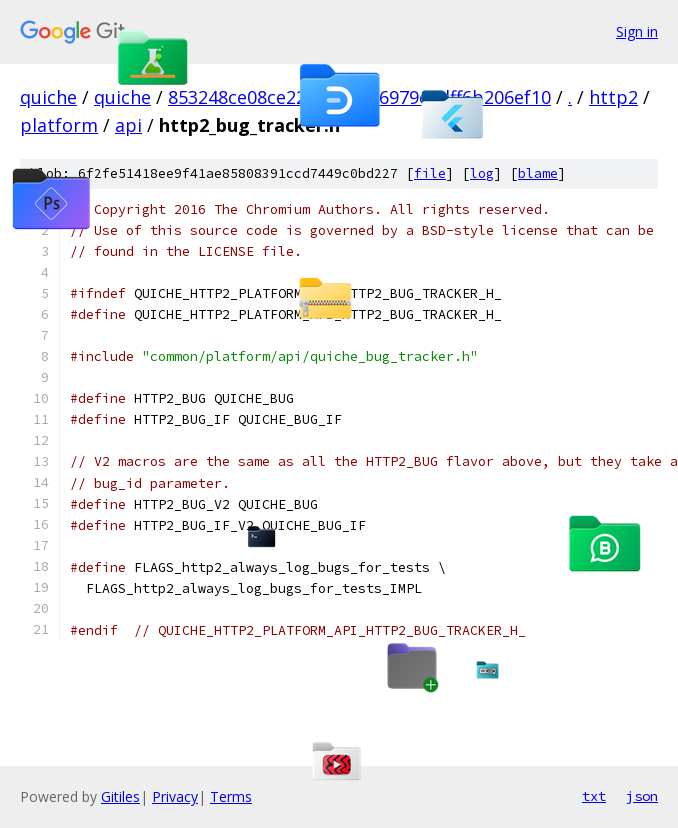 This screenshot has height=828, width=678. I want to click on open chemistry course materials folder, so click(152, 59).